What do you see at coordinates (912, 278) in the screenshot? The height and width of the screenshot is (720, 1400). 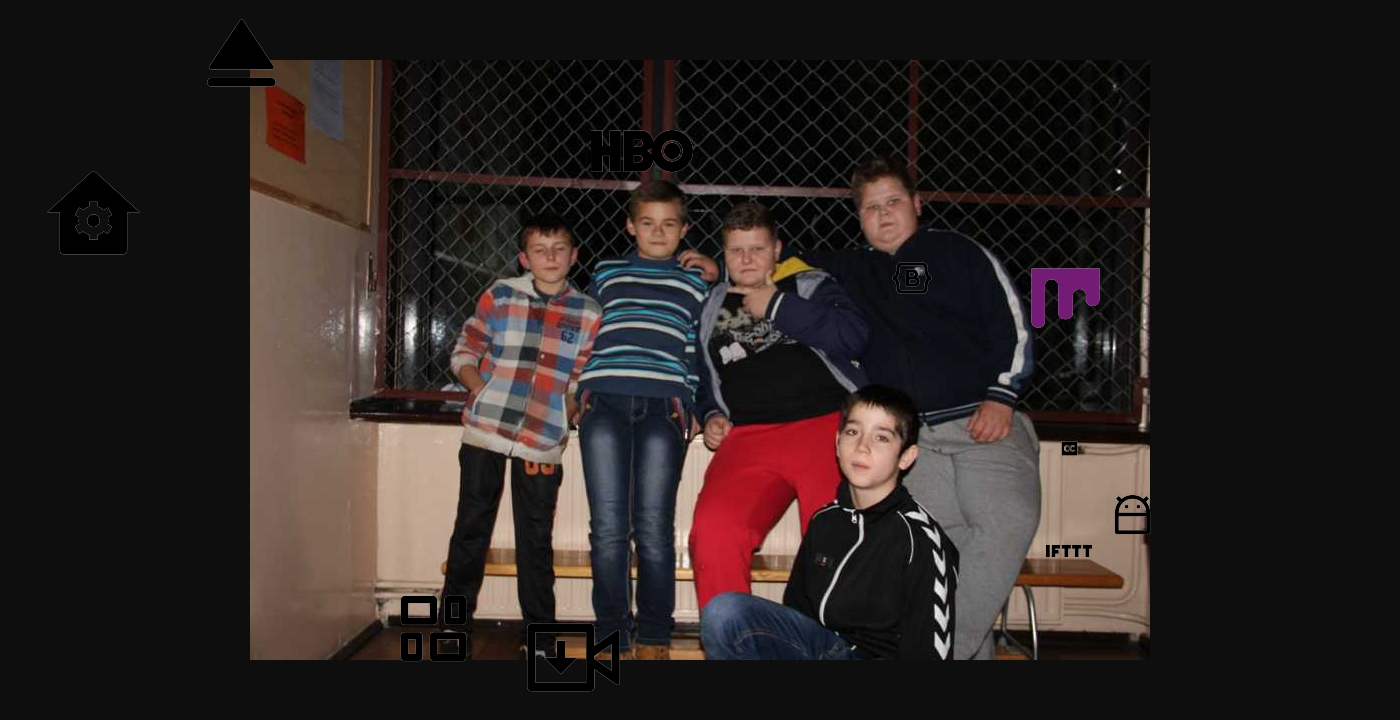 I see `bootstrap framework logo` at bounding box center [912, 278].